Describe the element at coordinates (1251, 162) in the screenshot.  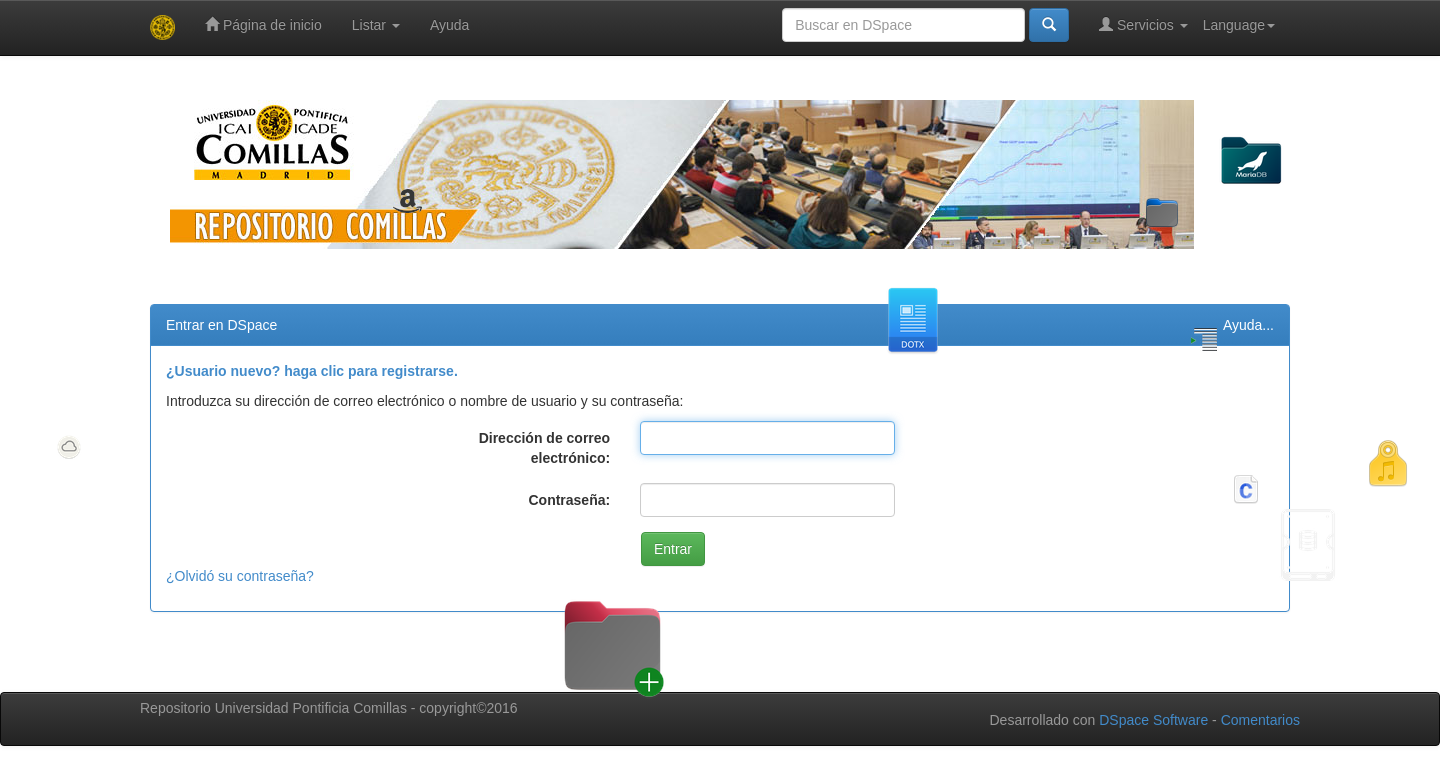
I see `open MariaDB database files folder` at that location.